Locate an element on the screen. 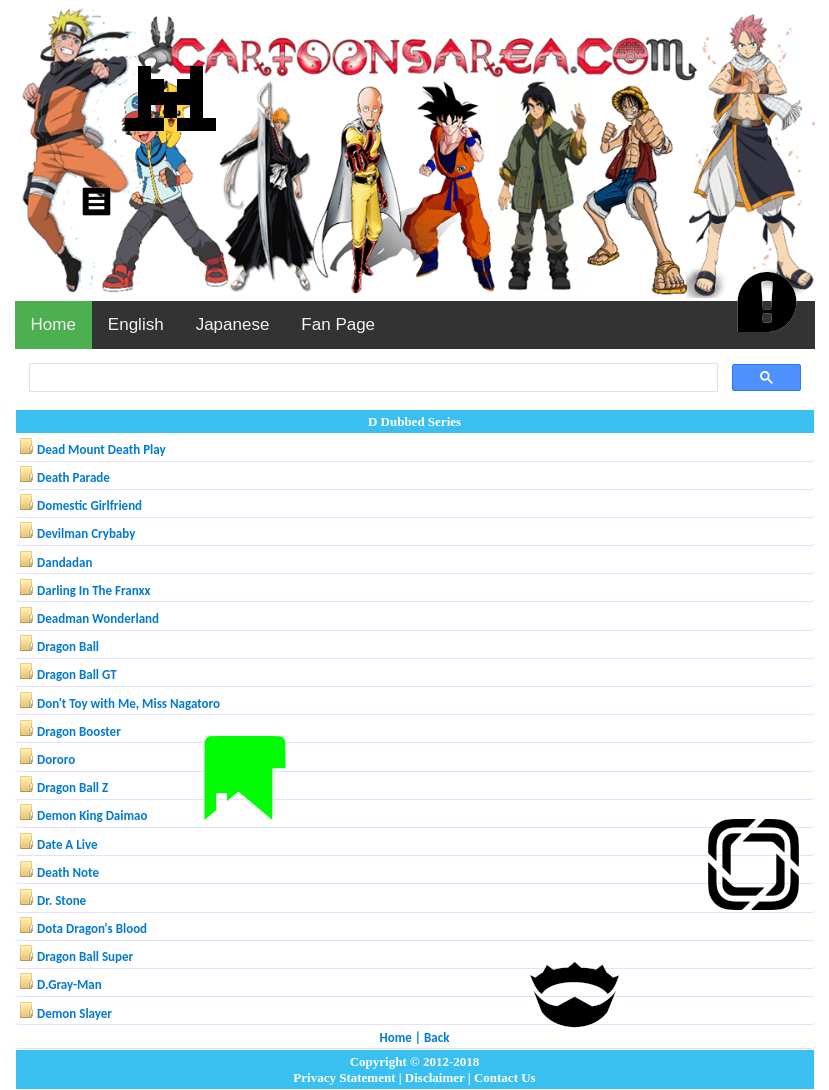 The height and width of the screenshot is (1090, 829). navigate to the nim programming language website is located at coordinates (574, 994).